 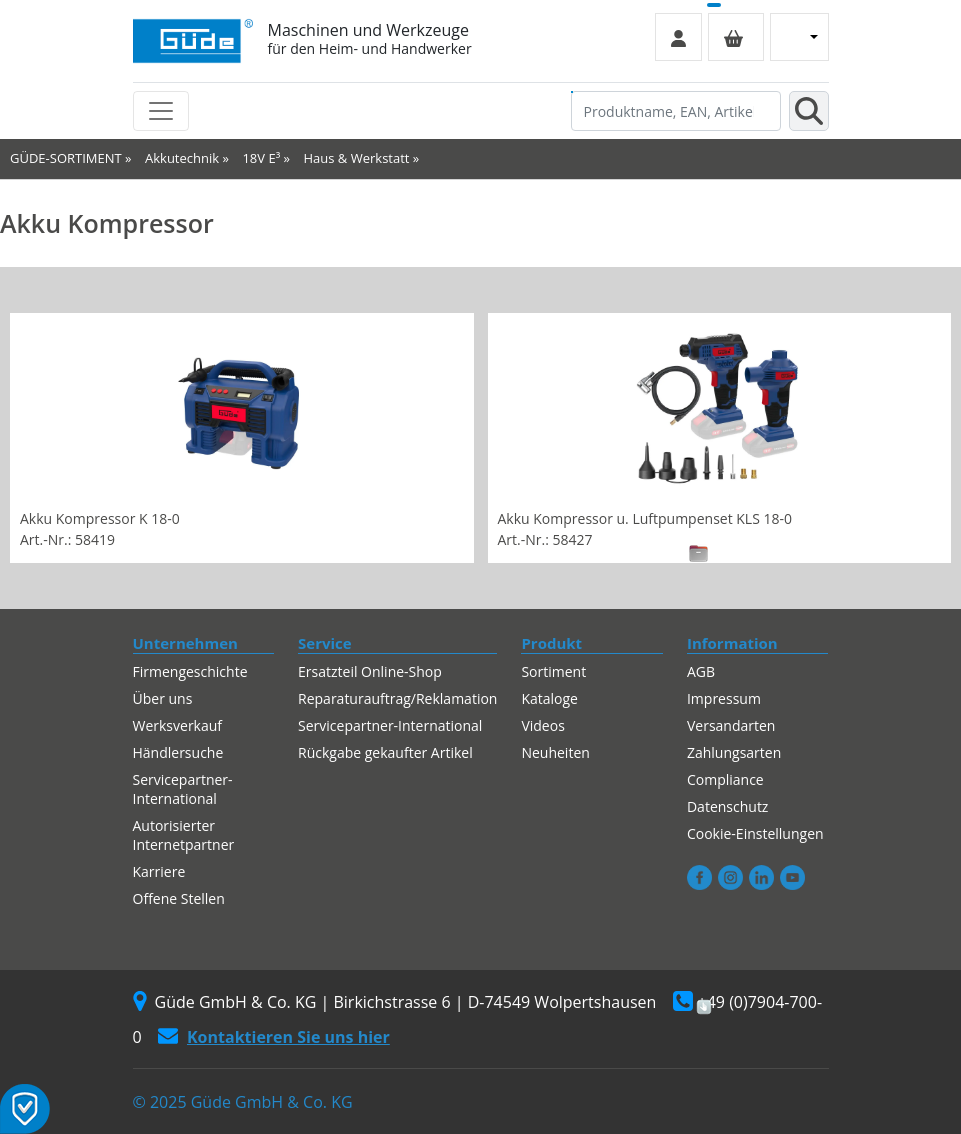 What do you see at coordinates (698, 553) in the screenshot?
I see `open the file manager application` at bounding box center [698, 553].